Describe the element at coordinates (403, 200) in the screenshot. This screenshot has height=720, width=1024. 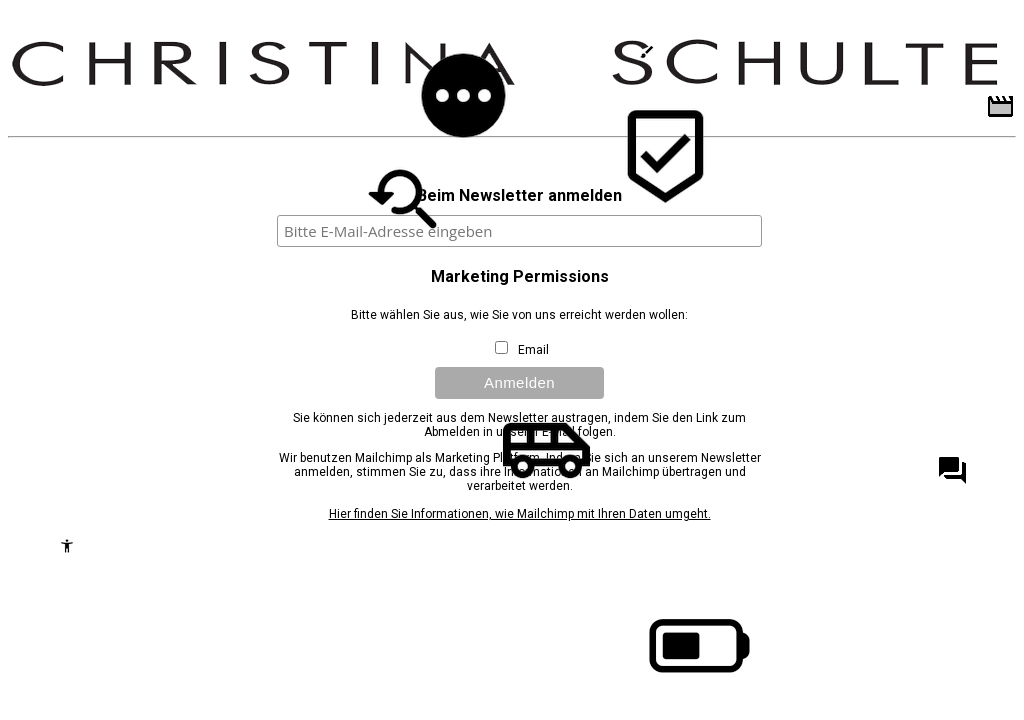
I see `redo or retry a search` at that location.